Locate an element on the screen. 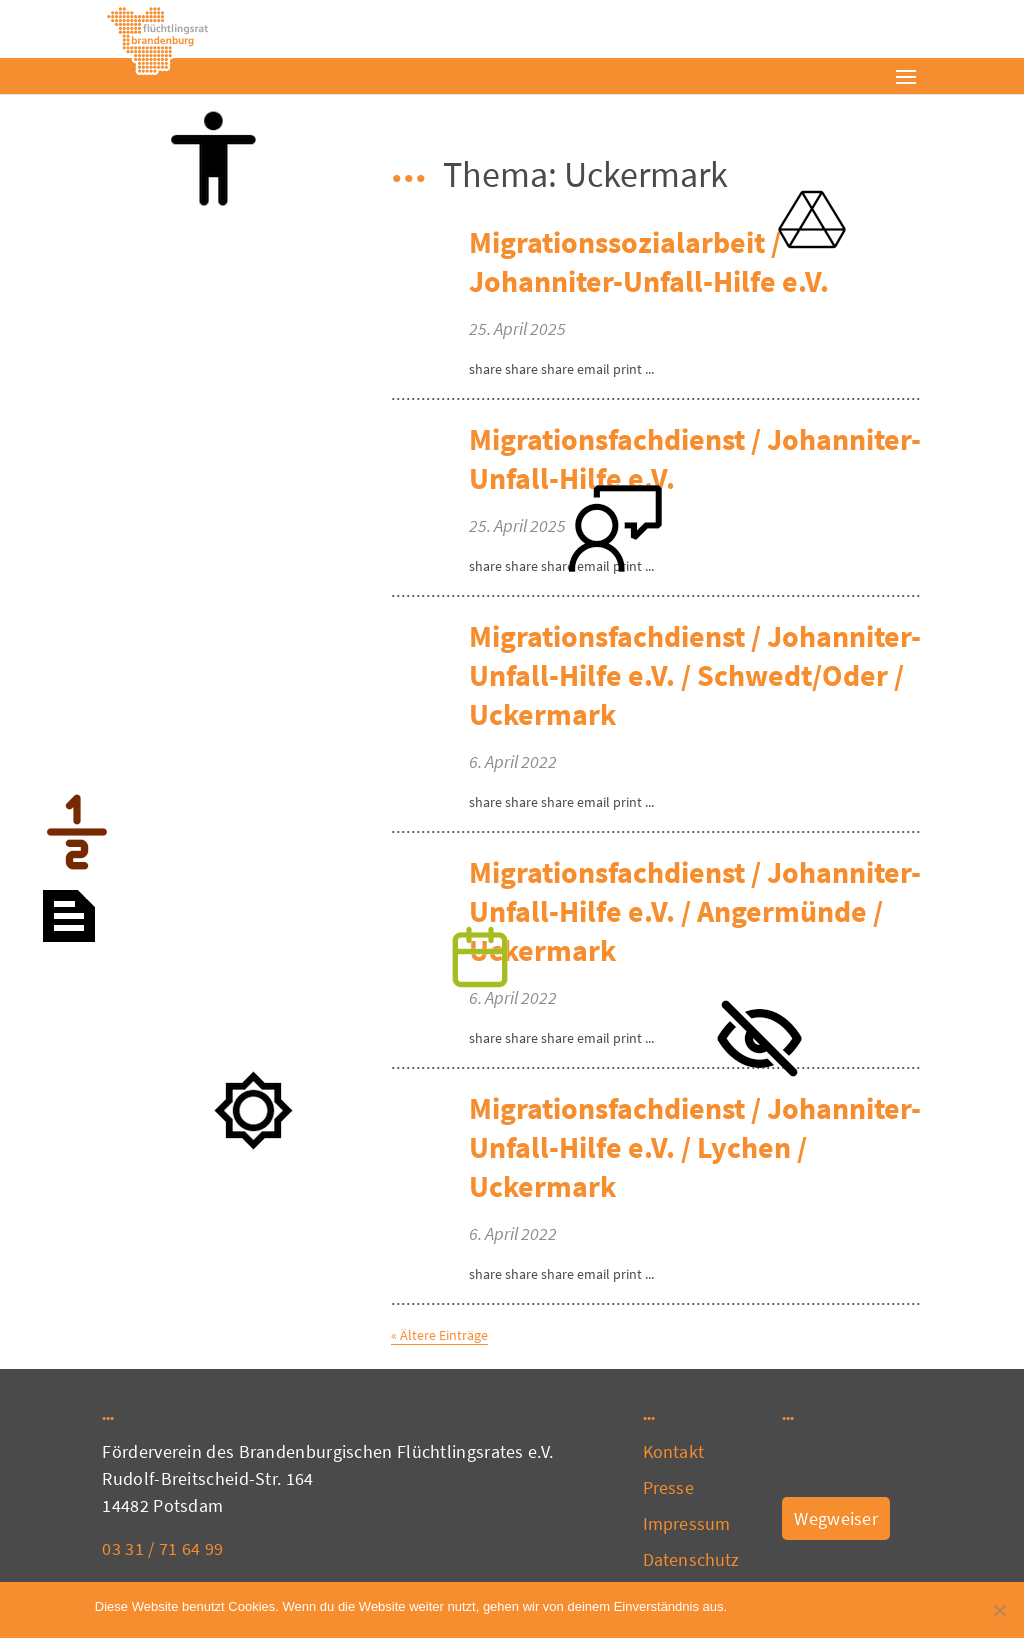  adjust screen brightness to a lower level is located at coordinates (253, 1110).